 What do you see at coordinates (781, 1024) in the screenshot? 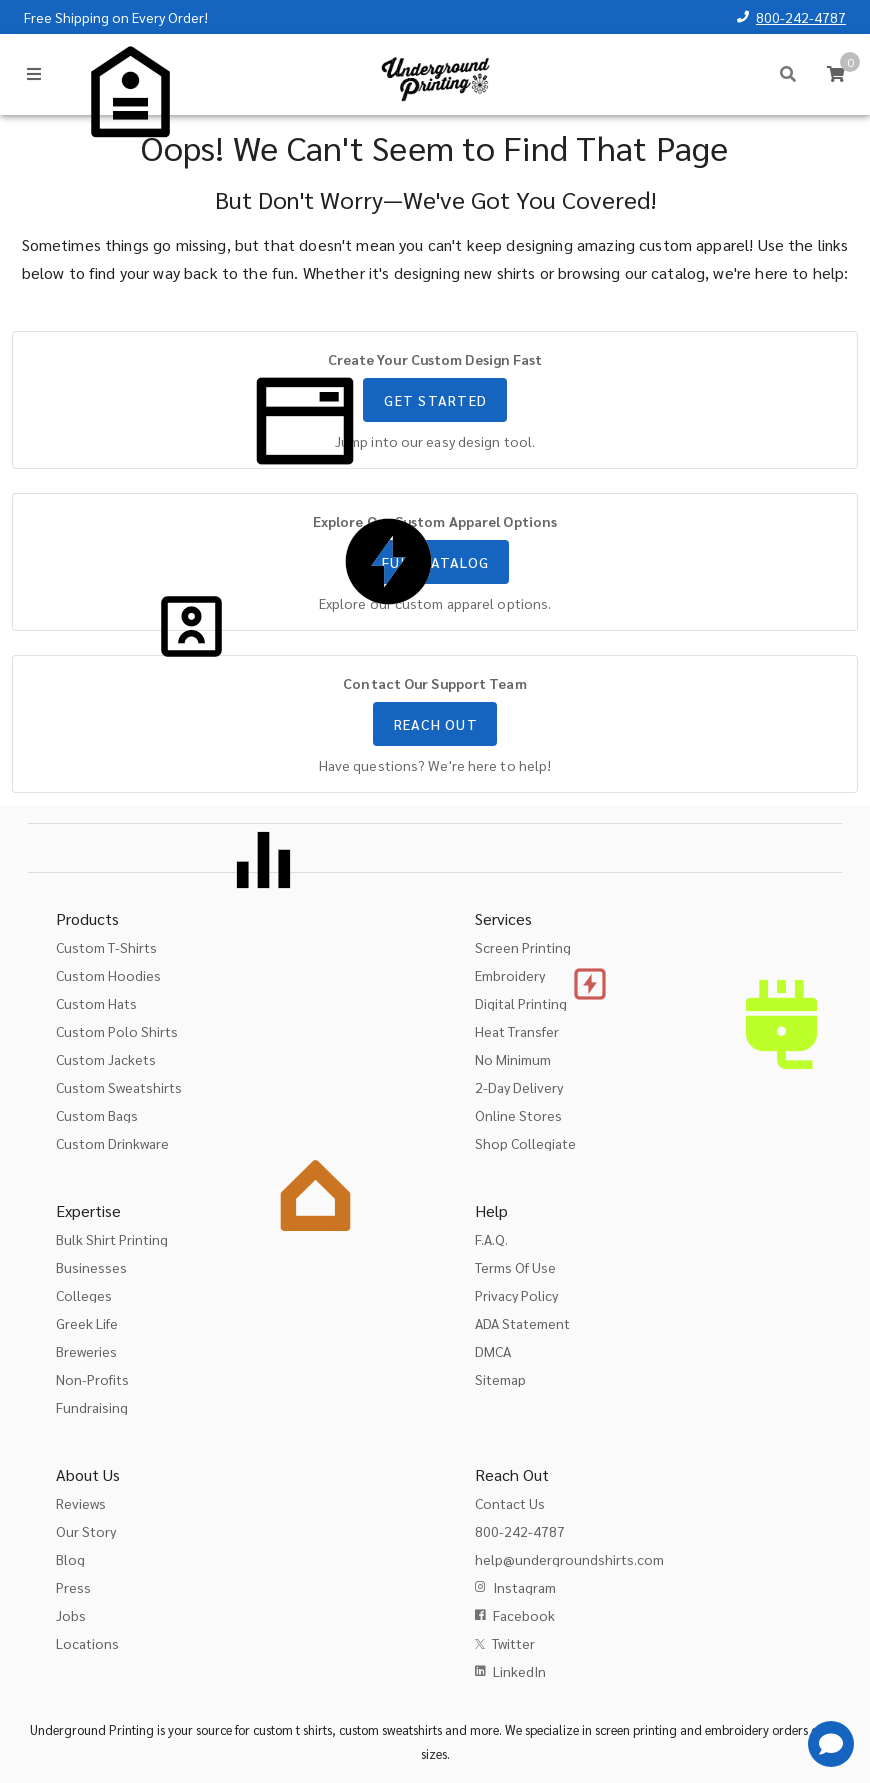
I see `connect to a power source` at bounding box center [781, 1024].